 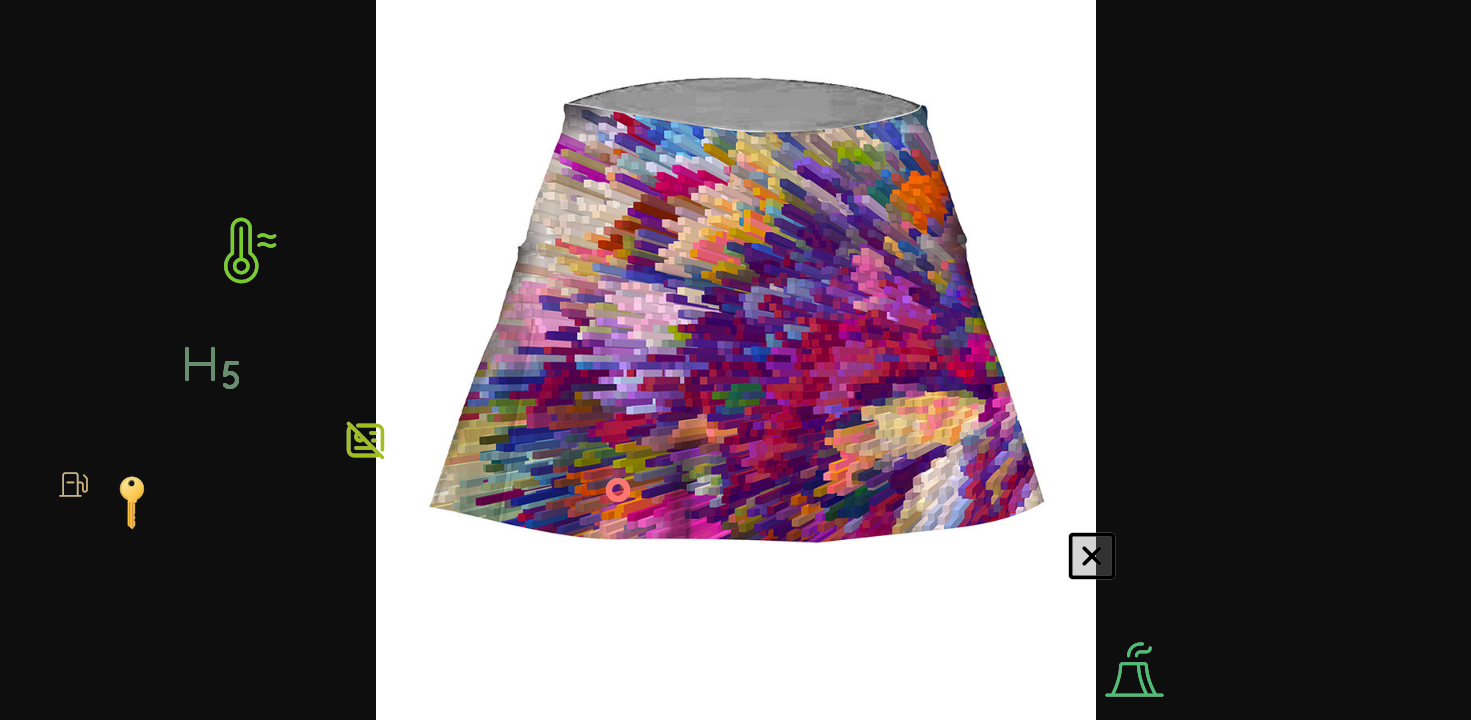 I want to click on close or dismiss a dialog box, so click(x=1092, y=556).